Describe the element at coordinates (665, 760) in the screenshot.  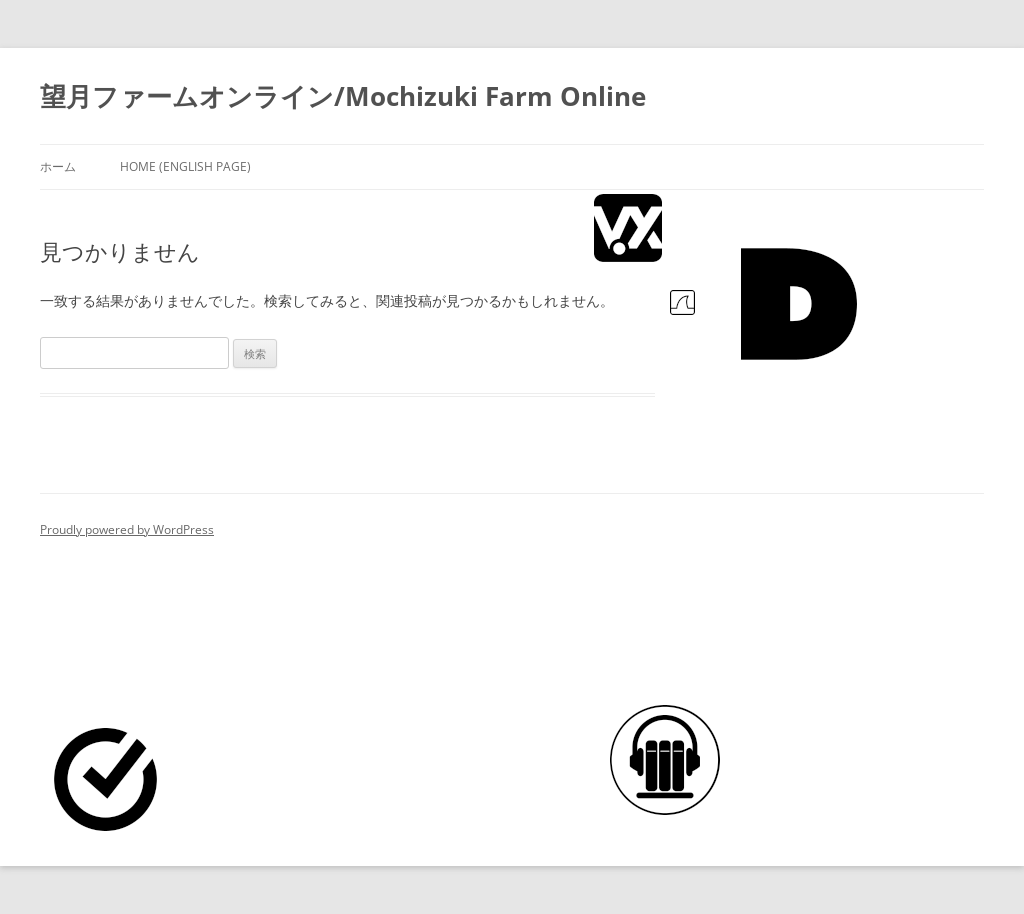
I see `open audiobookshelf app` at that location.